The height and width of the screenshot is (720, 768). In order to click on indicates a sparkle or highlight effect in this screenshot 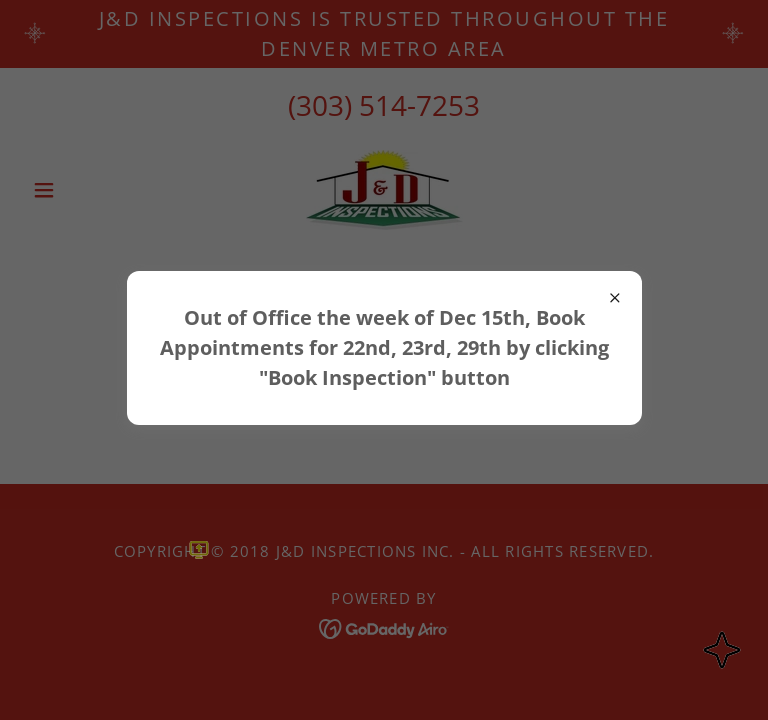, I will do `click(722, 650)`.